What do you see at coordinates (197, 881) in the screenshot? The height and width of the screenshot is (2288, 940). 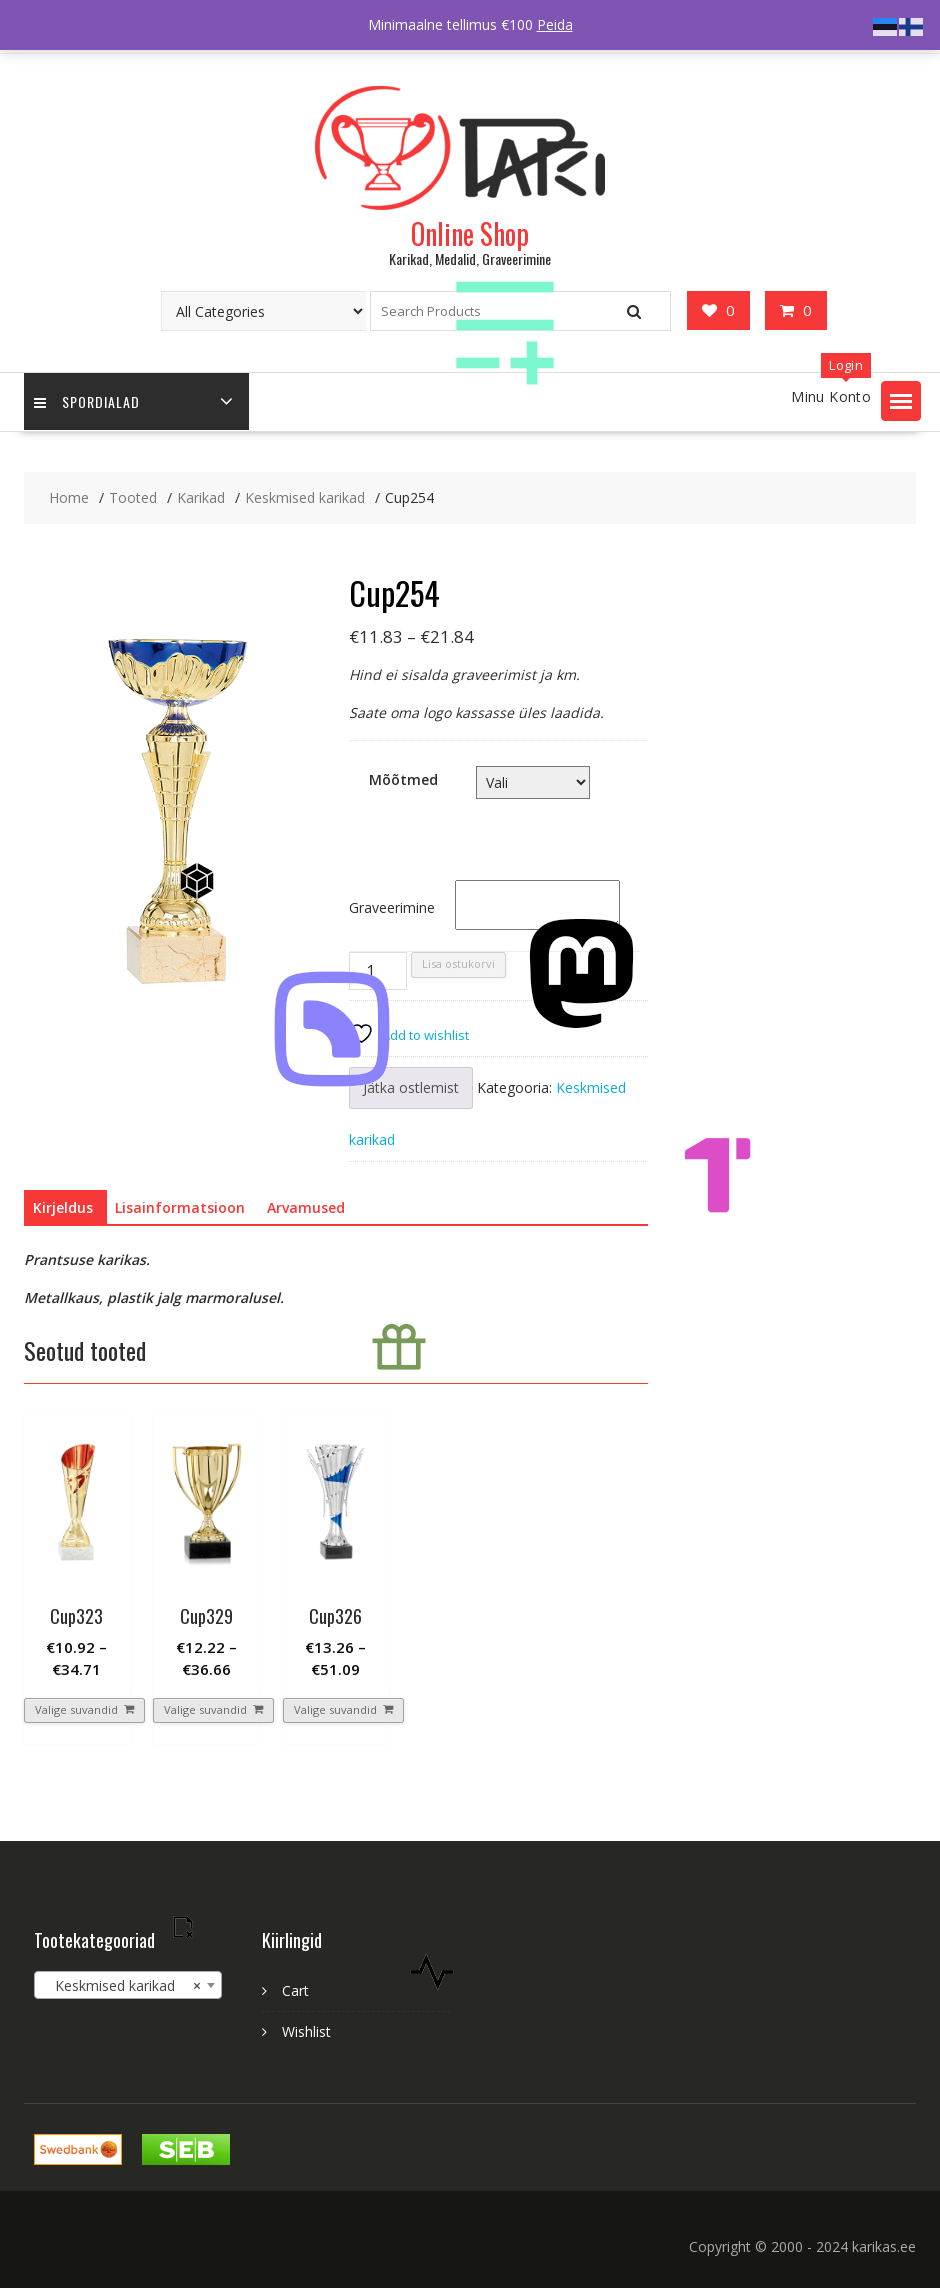 I see `webpack module bundler logo` at bounding box center [197, 881].